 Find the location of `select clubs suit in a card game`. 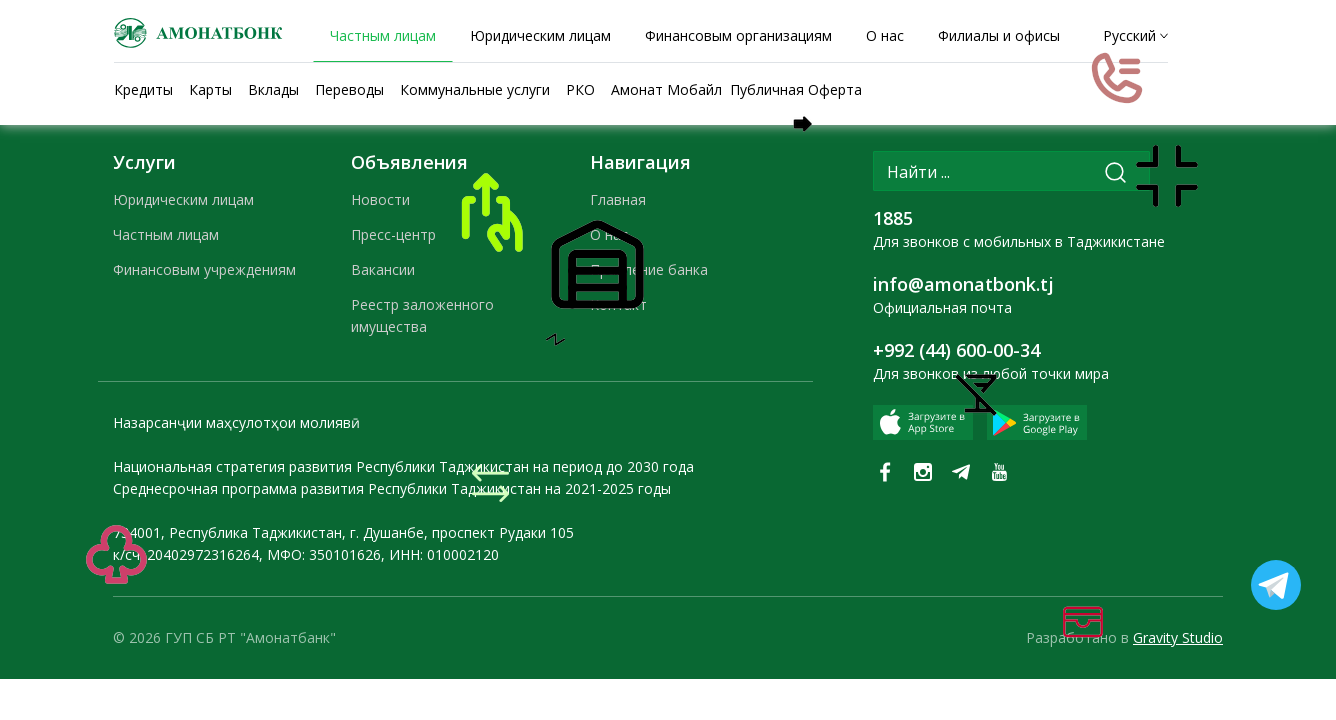

select clubs suit in a card game is located at coordinates (116, 555).